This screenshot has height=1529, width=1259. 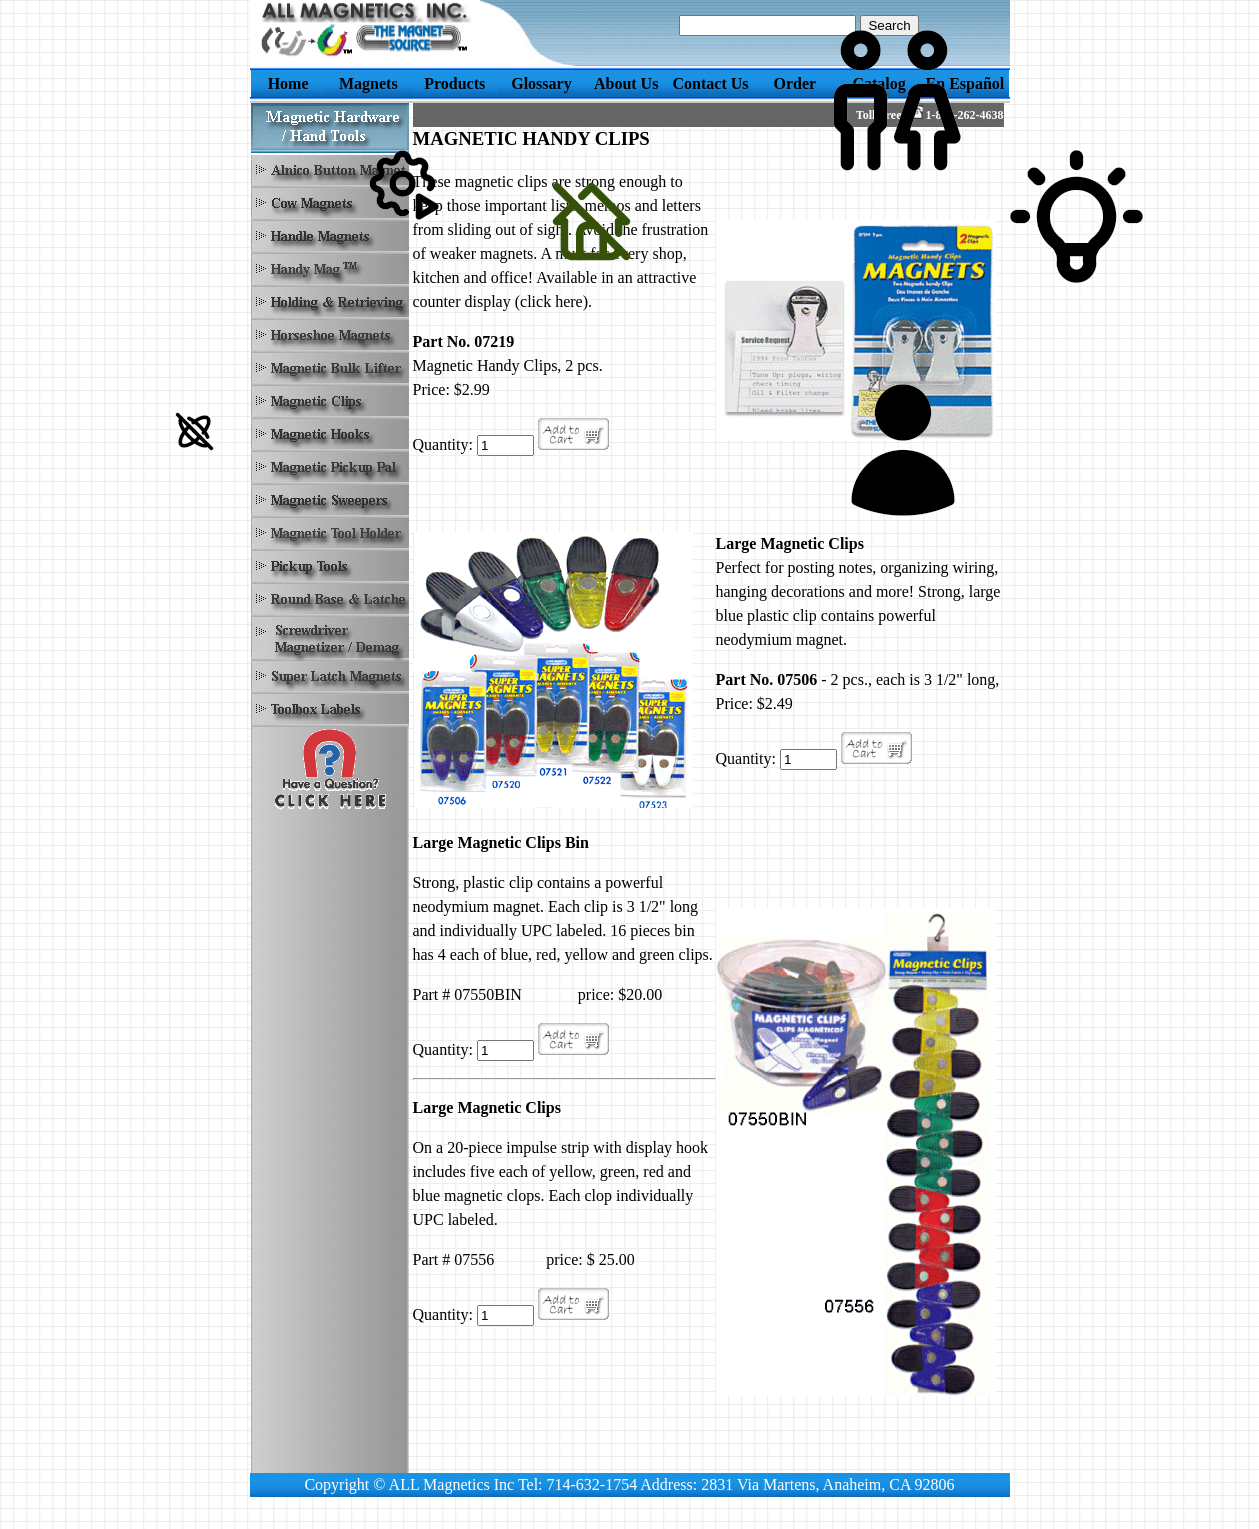 I want to click on home feature is currently disabled, so click(x=591, y=221).